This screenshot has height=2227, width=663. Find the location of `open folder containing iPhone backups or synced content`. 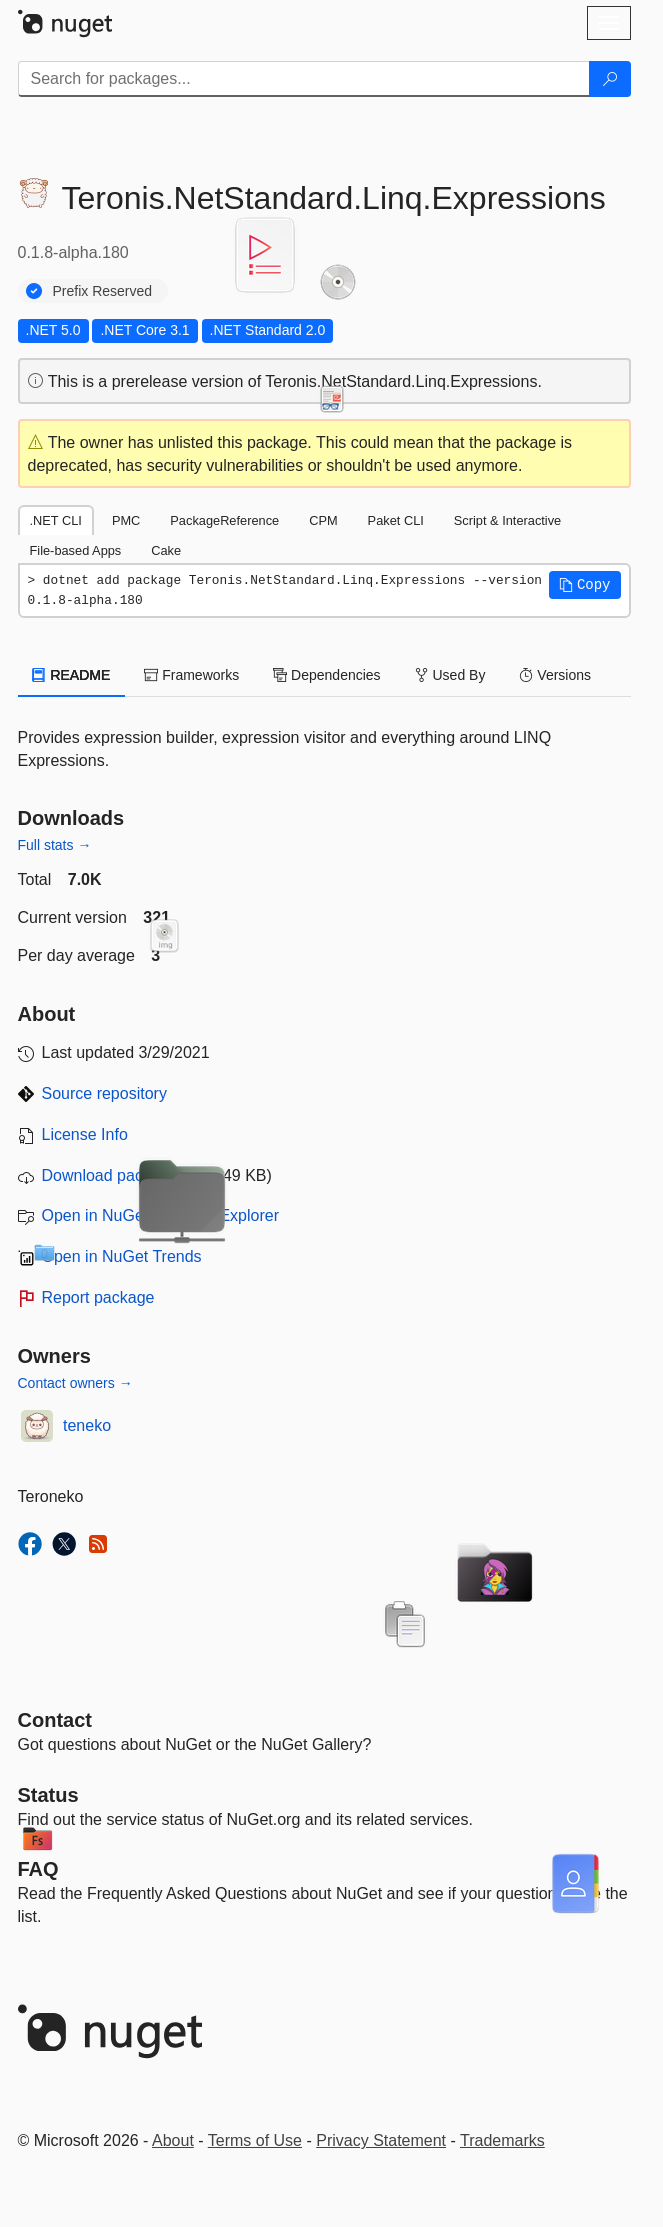

open folder containing iPhone backups or synced content is located at coordinates (44, 1252).